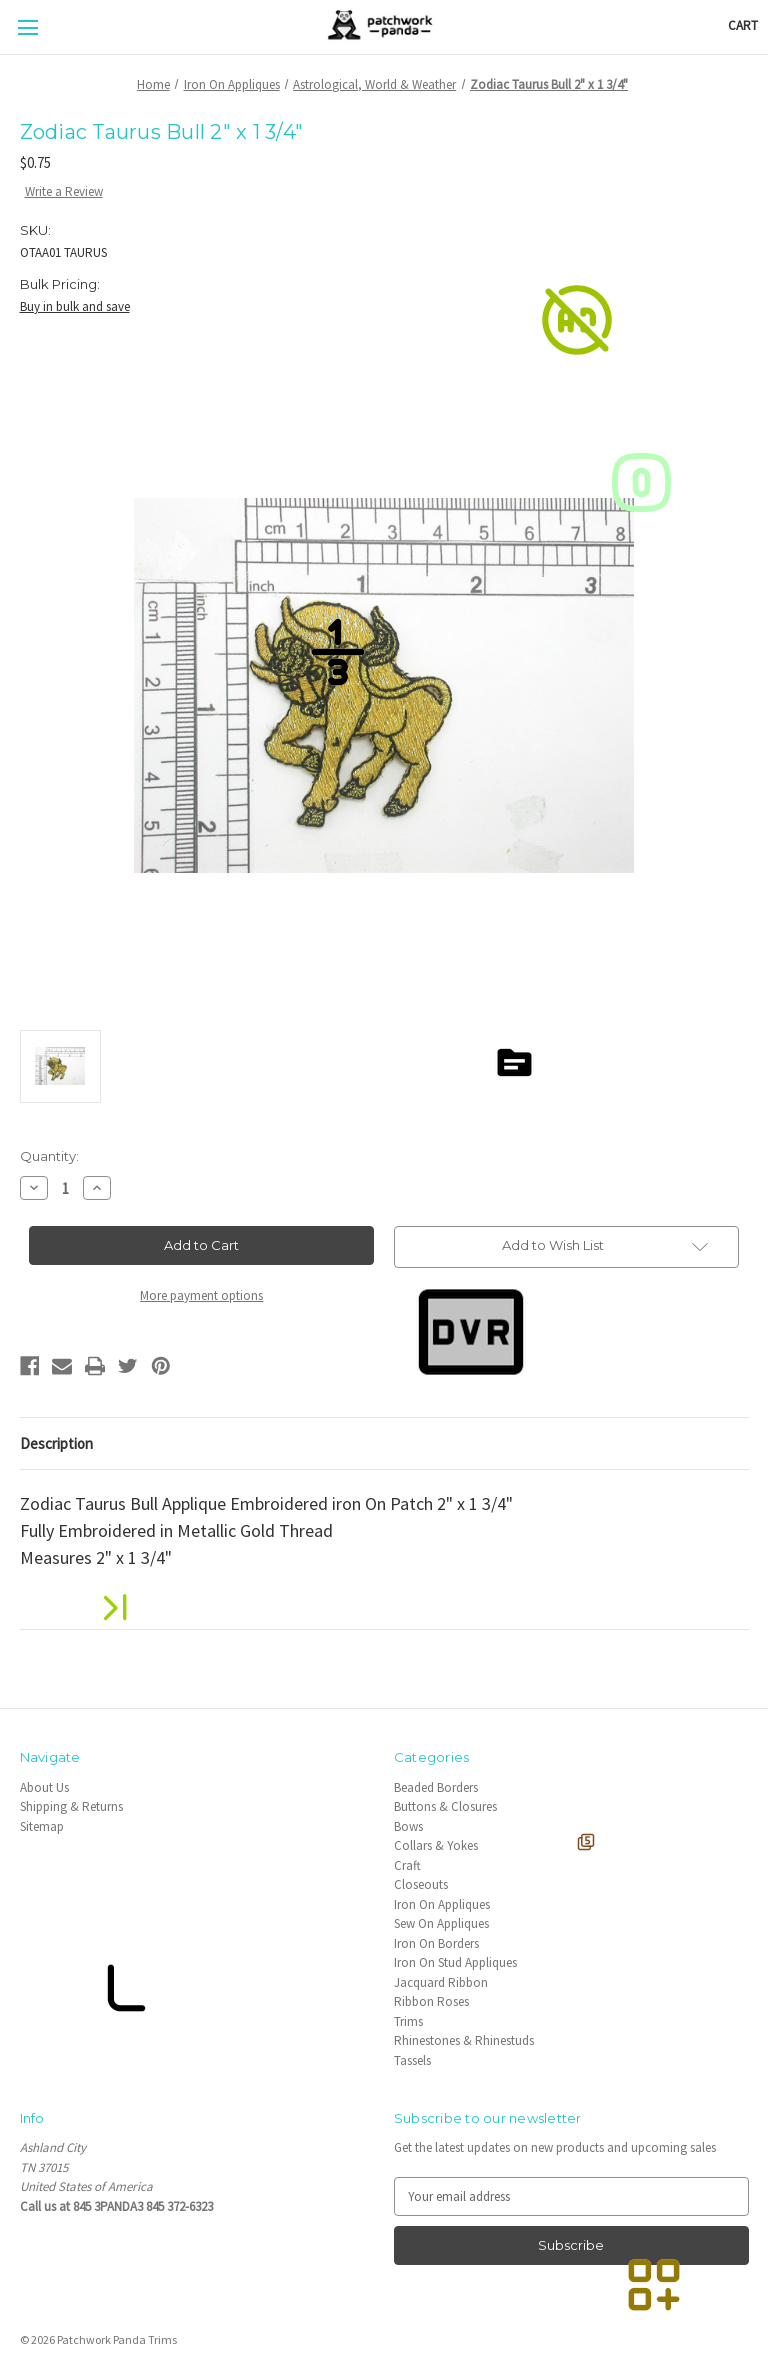 The width and height of the screenshot is (768, 2365). I want to click on indicates zero items or empty count, so click(641, 482).